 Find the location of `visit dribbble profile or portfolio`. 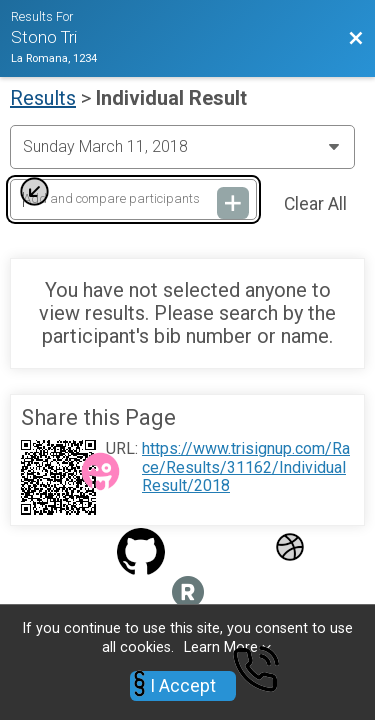

visit dribbble profile or portfolio is located at coordinates (290, 547).